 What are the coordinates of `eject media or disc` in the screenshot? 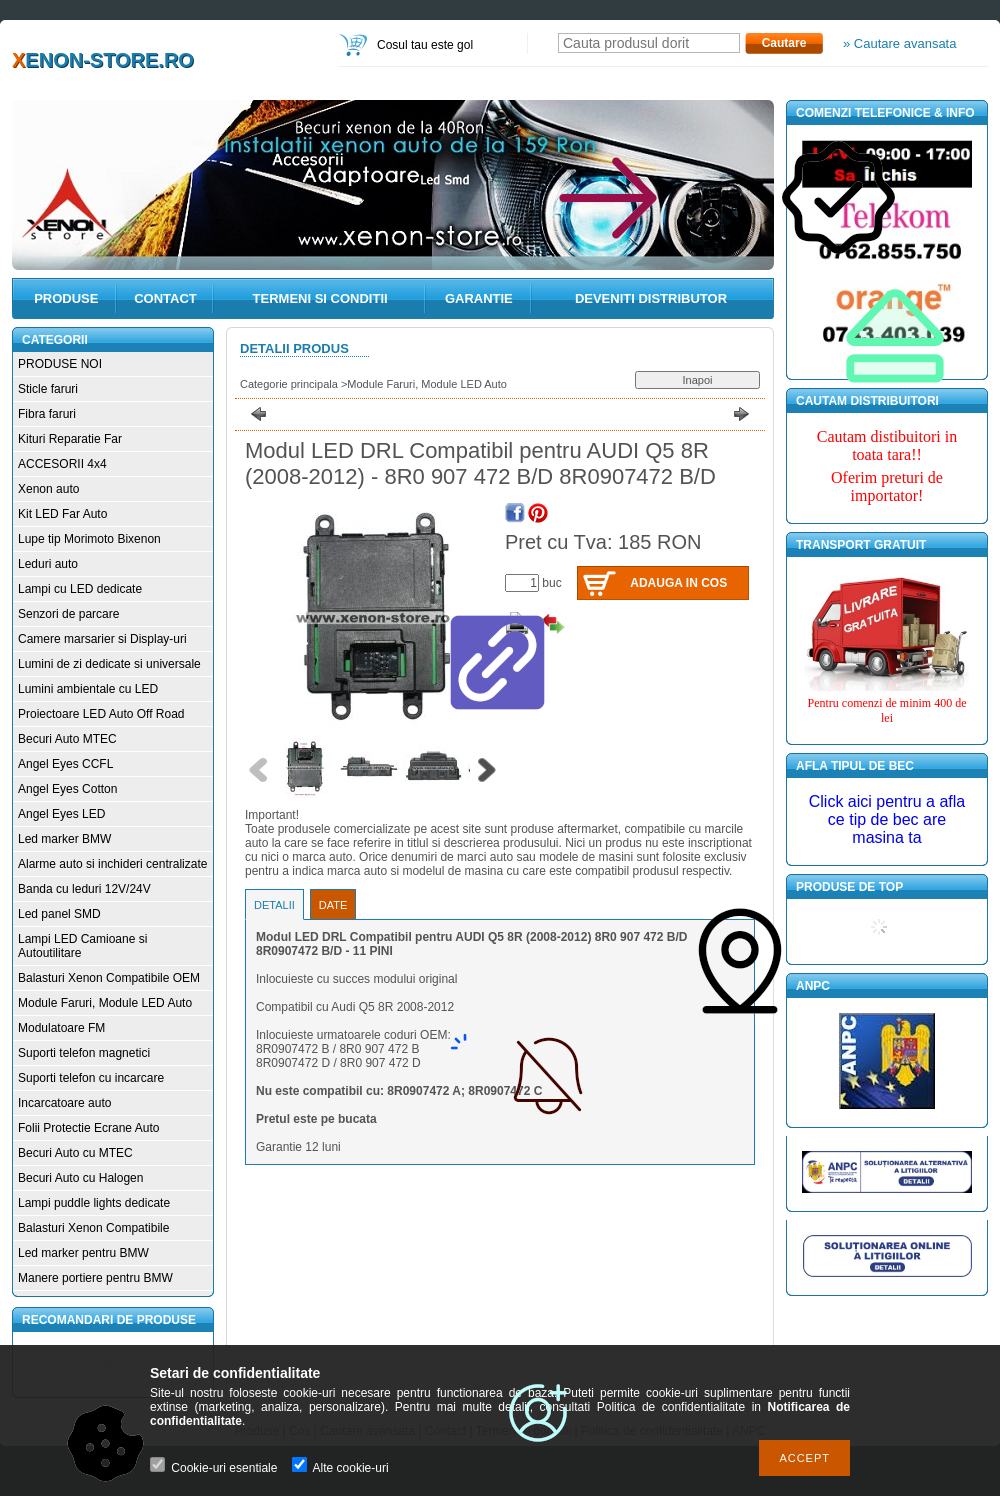 It's located at (895, 342).